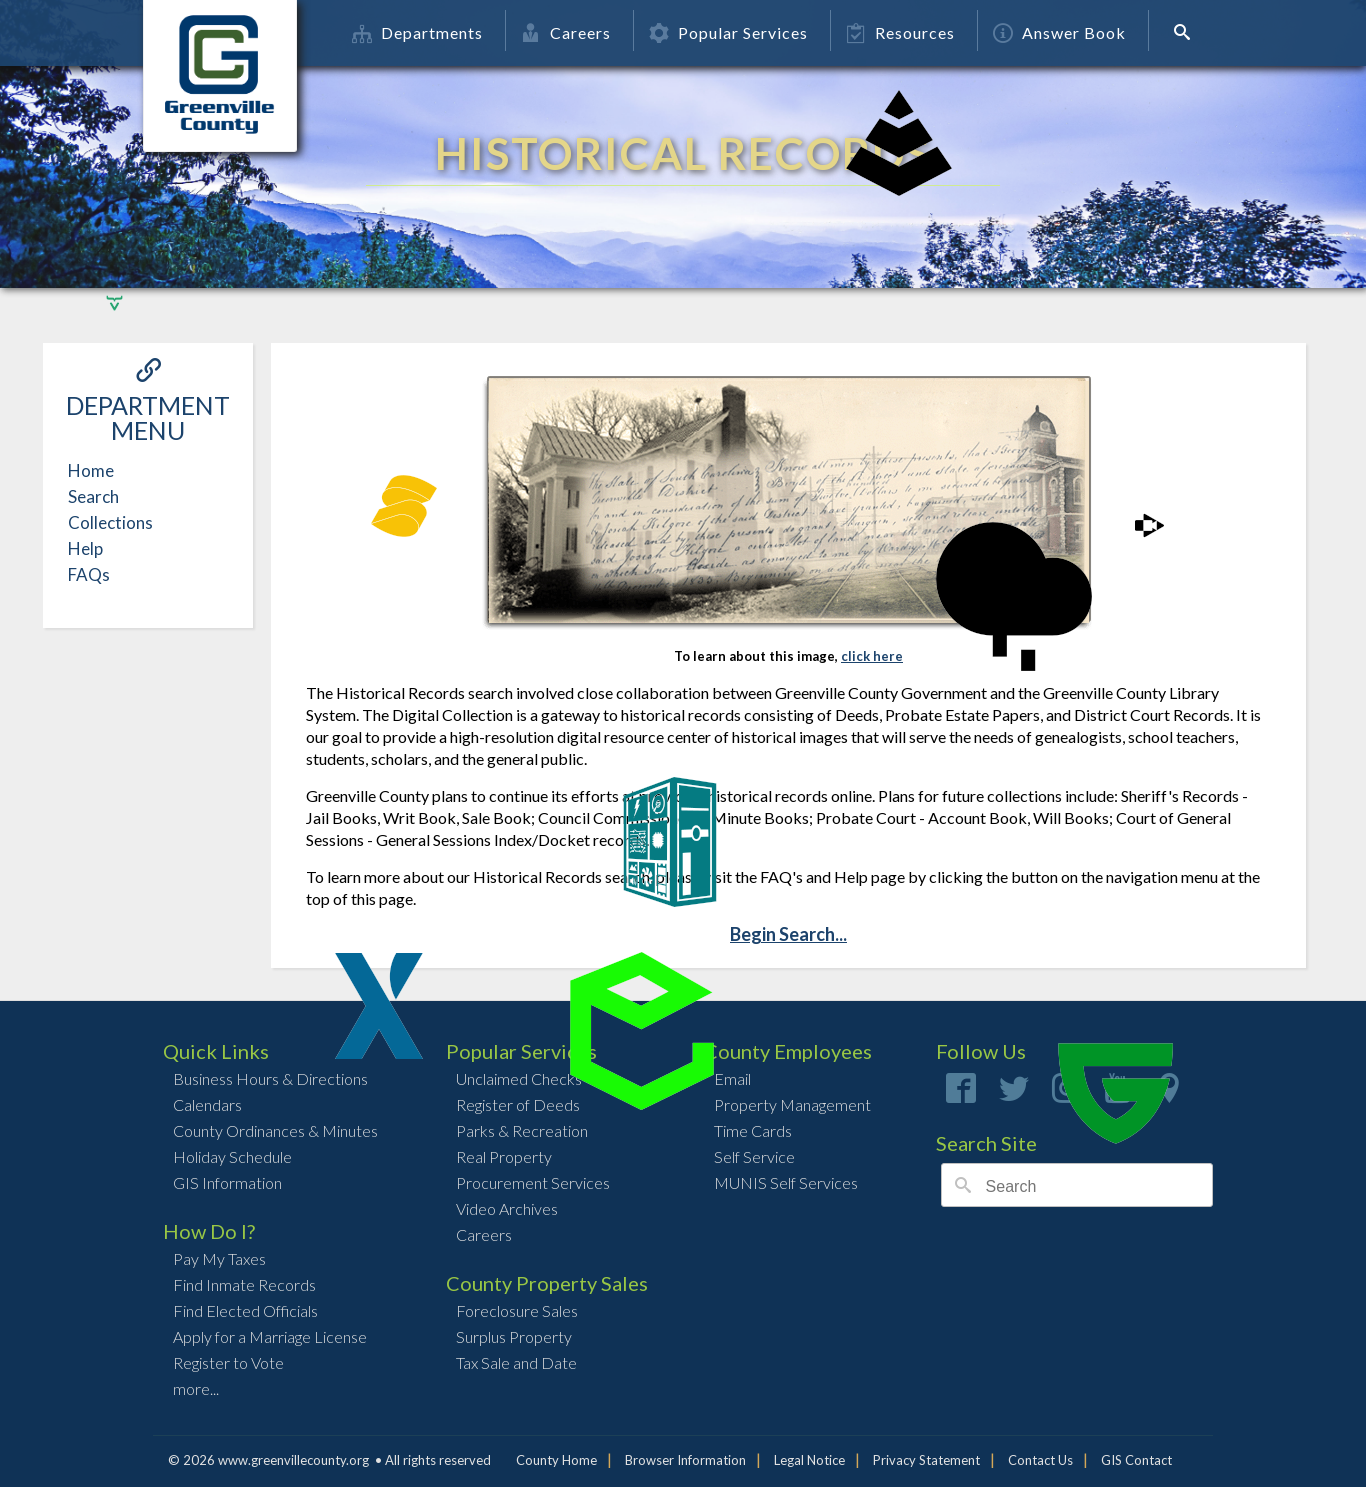 The width and height of the screenshot is (1366, 1487). What do you see at coordinates (642, 1031) in the screenshot?
I see `myget package hosting service logo` at bounding box center [642, 1031].